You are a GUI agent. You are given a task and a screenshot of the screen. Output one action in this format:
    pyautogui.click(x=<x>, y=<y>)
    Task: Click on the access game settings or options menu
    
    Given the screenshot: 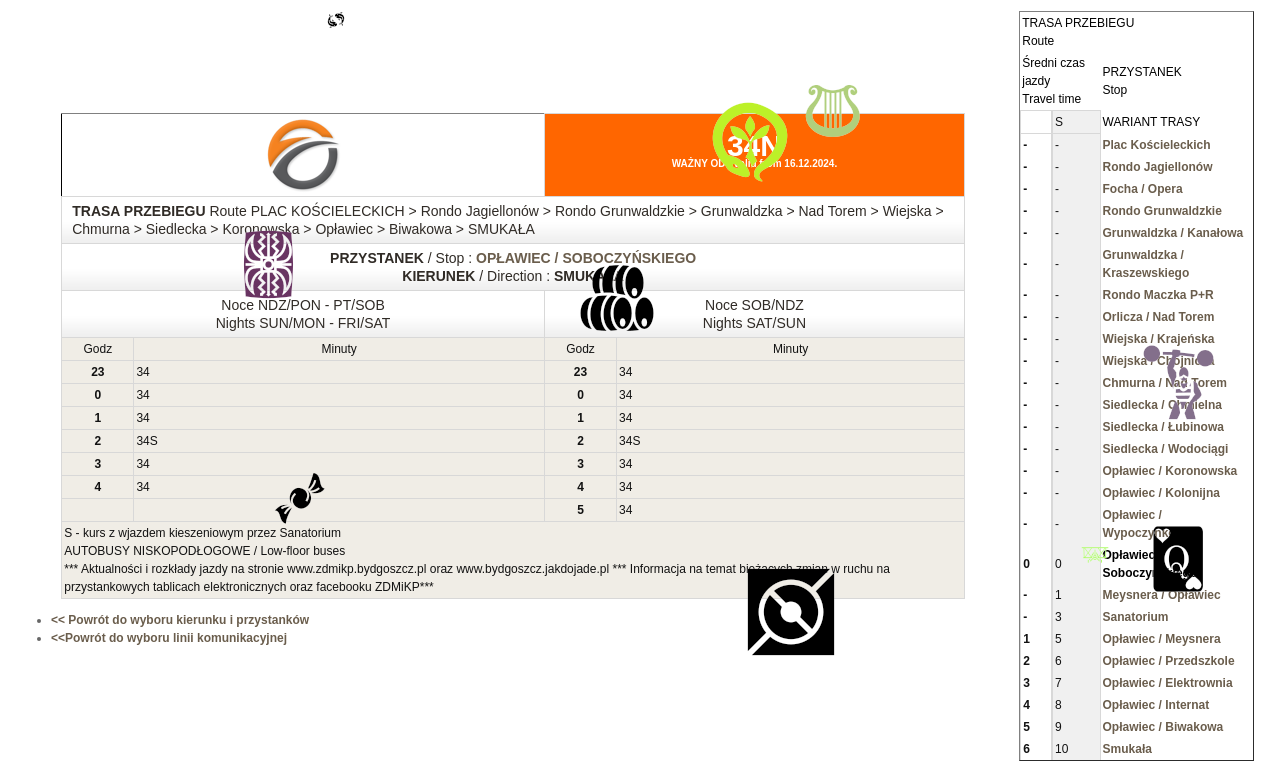 What is the action you would take?
    pyautogui.click(x=791, y=612)
    